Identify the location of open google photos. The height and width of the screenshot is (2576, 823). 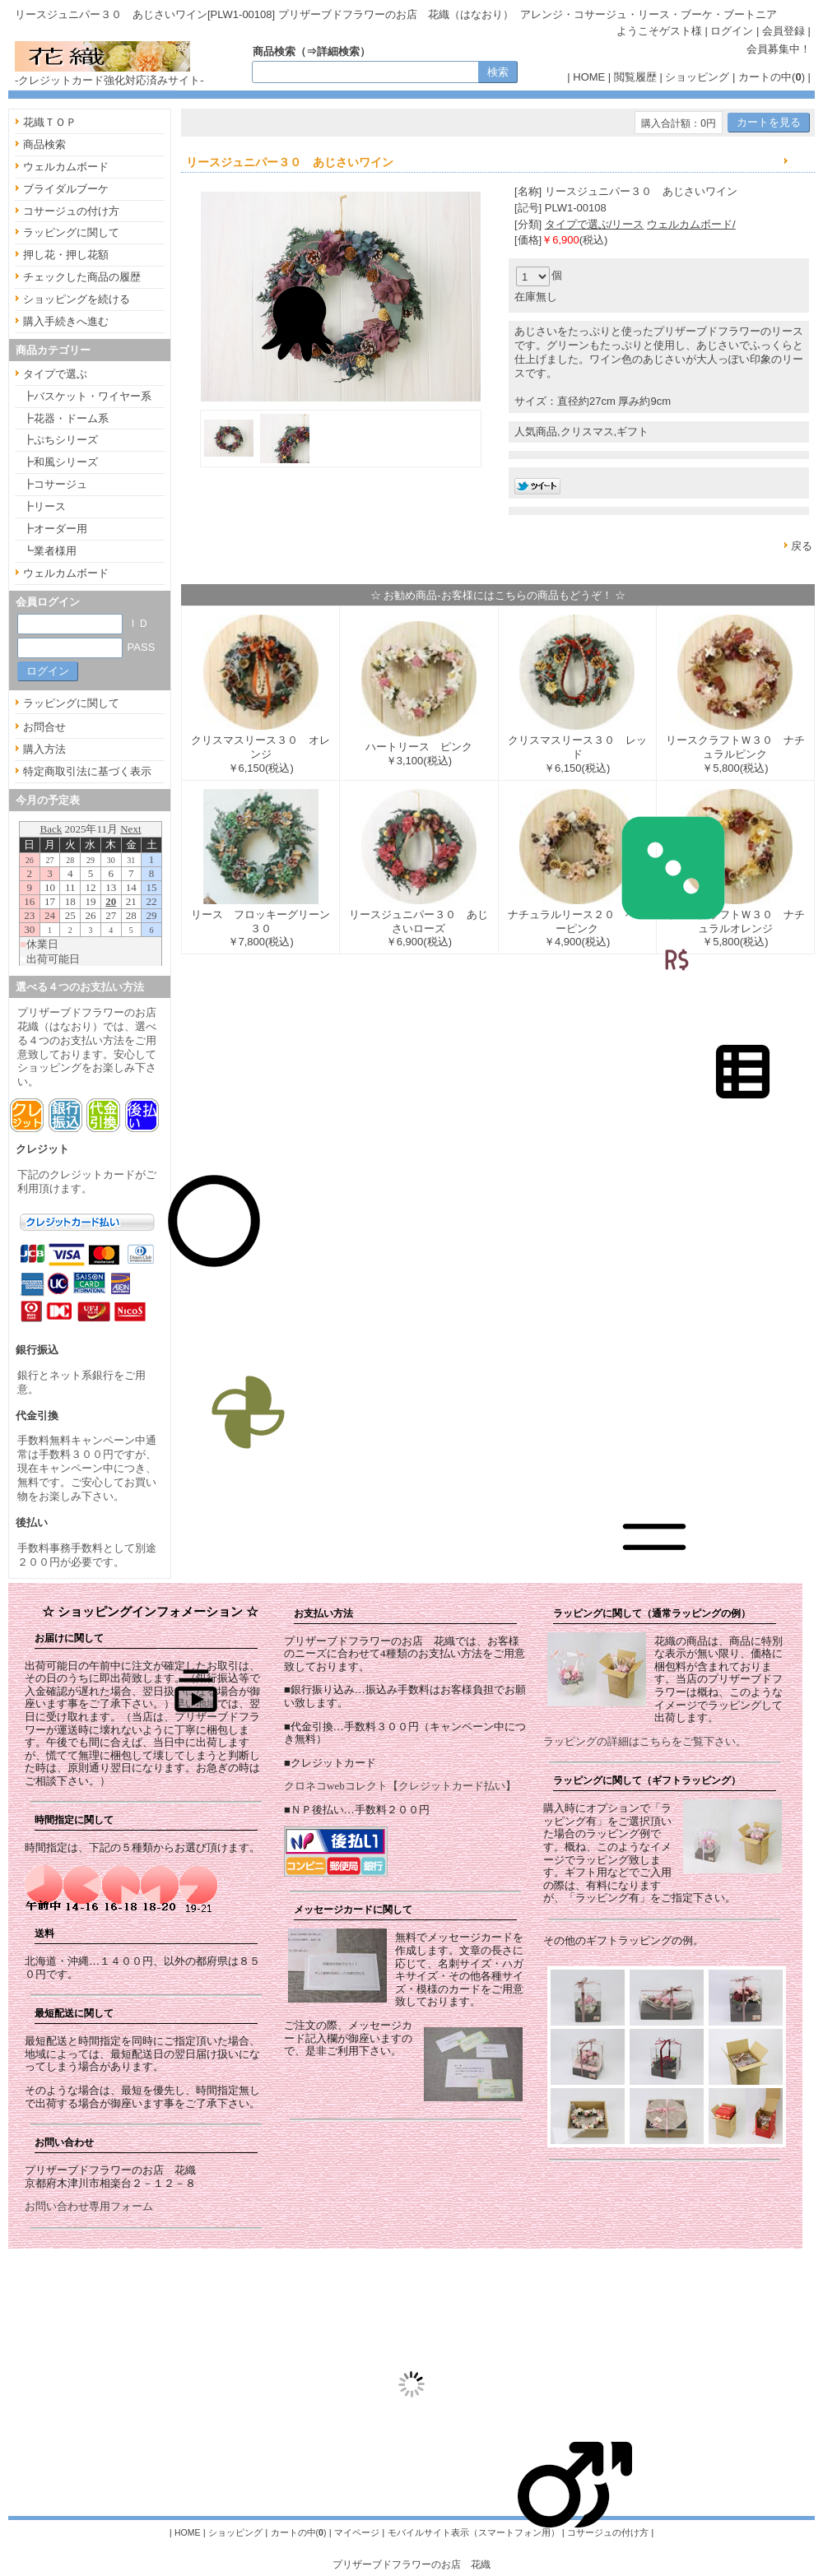
(248, 1412).